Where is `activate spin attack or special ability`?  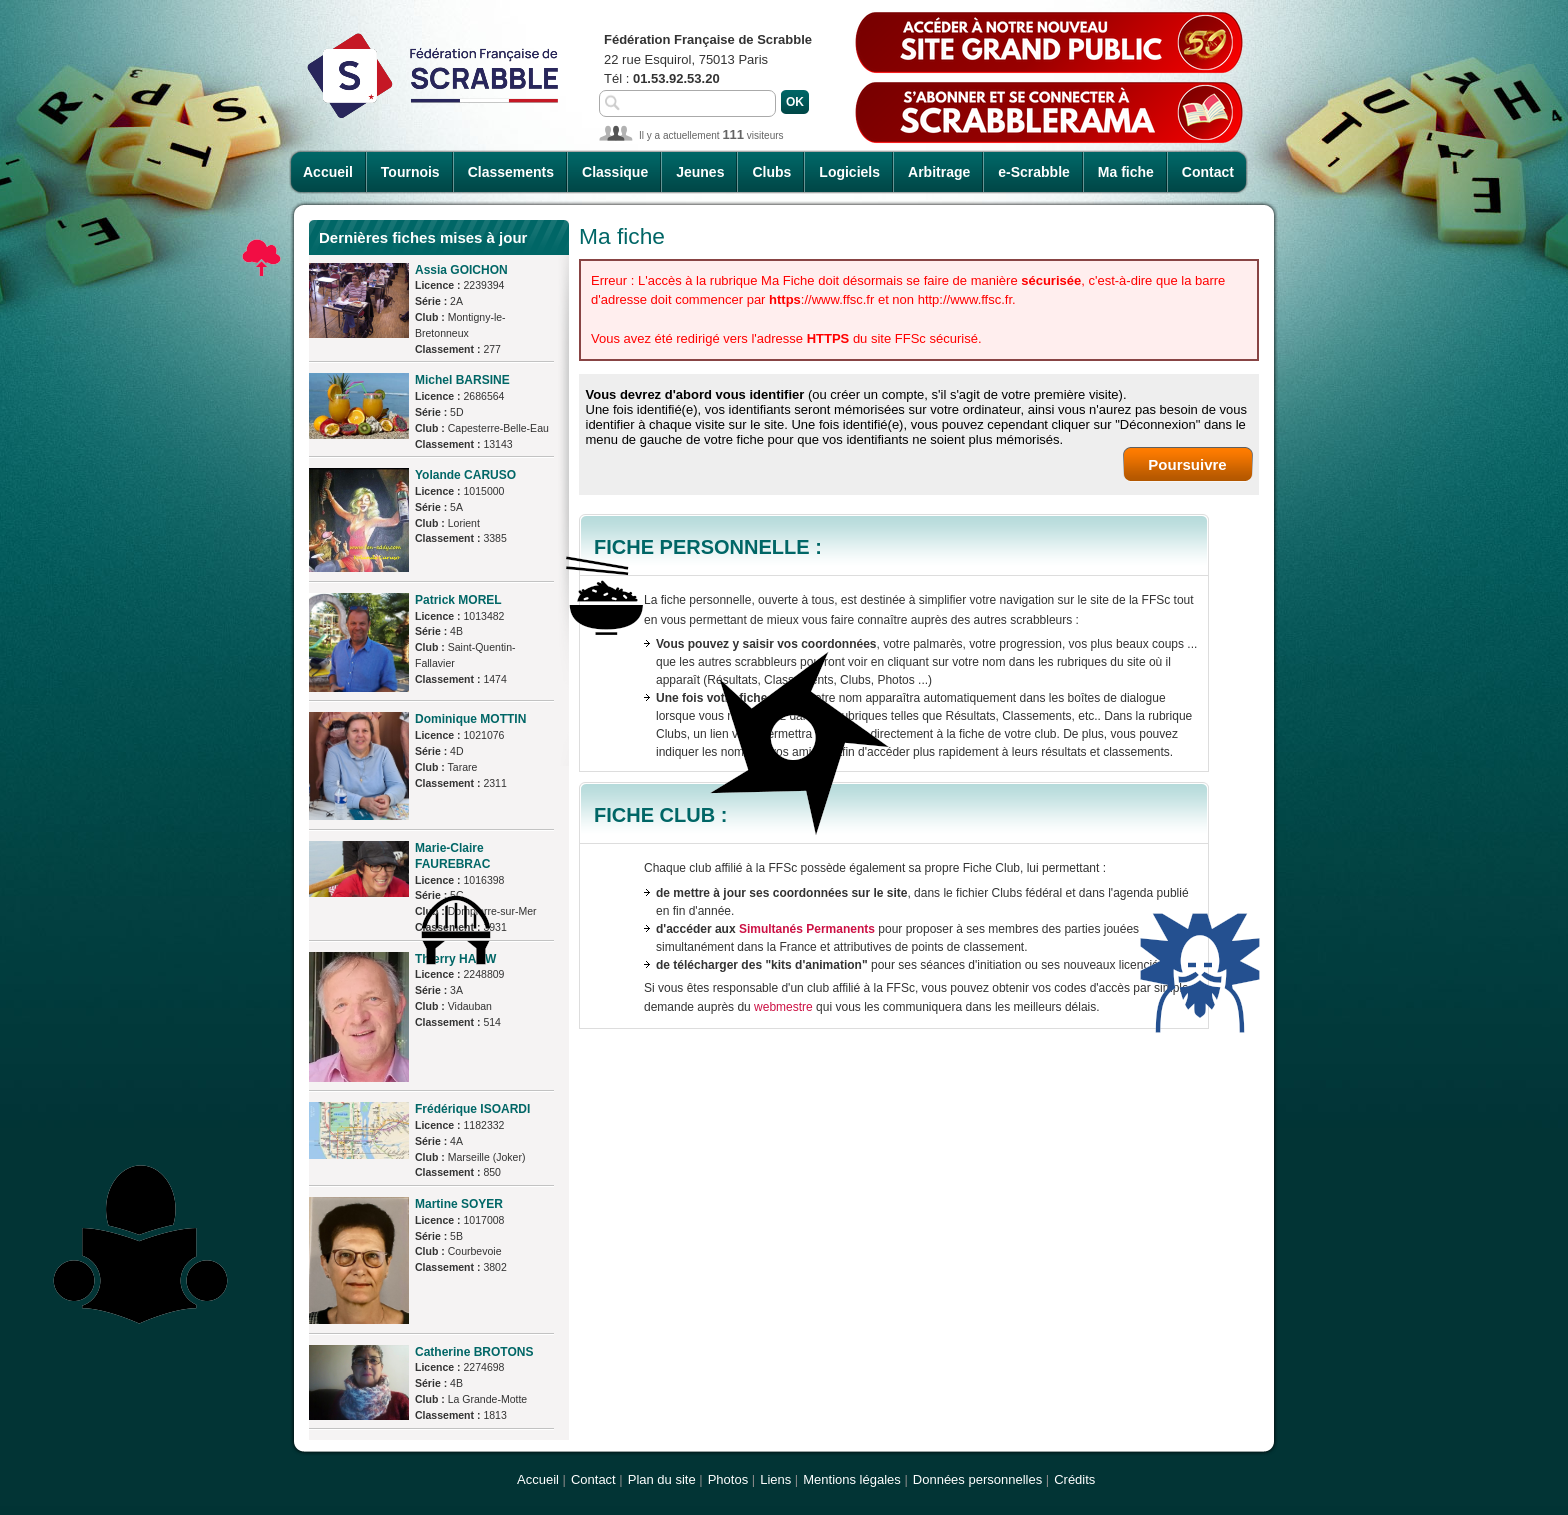 activate spin attack or special ability is located at coordinates (799, 743).